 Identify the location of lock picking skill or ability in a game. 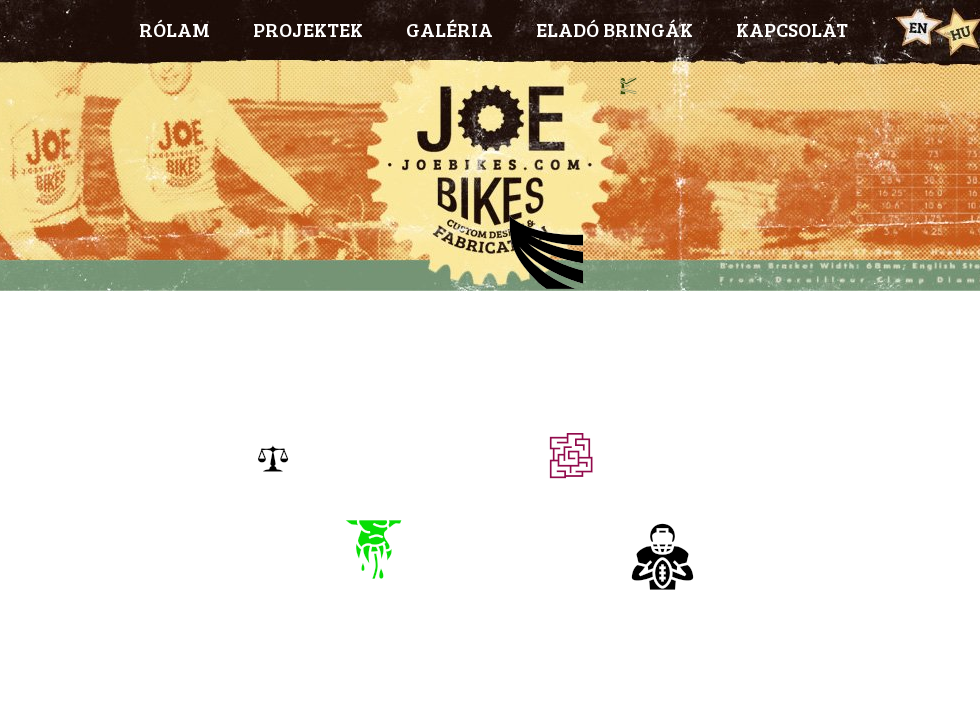
(628, 86).